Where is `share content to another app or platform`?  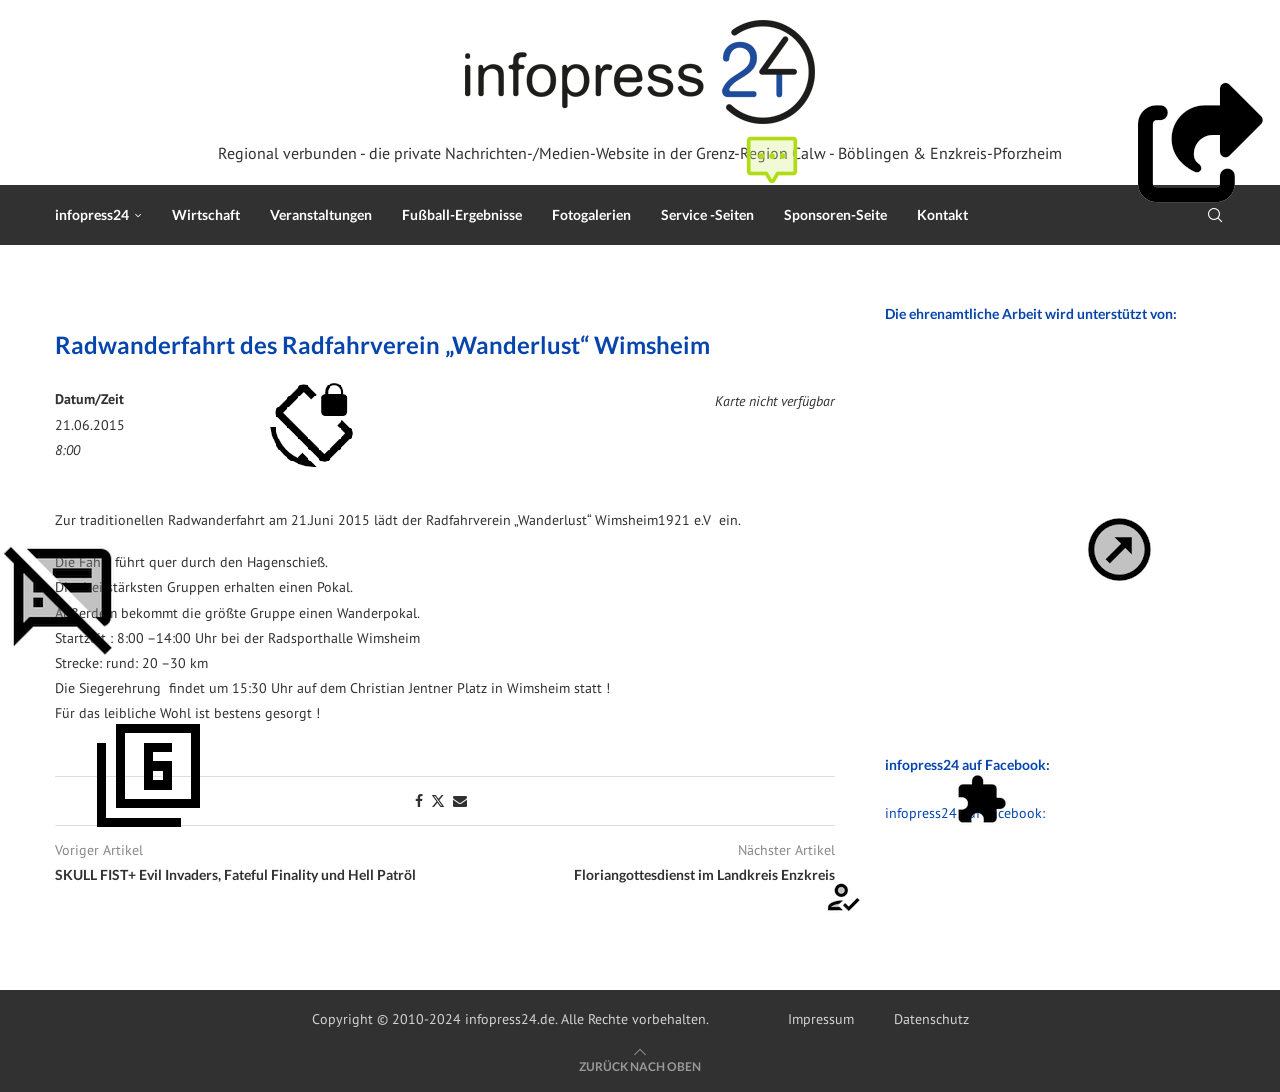 share content to another app or platform is located at coordinates (1197, 142).